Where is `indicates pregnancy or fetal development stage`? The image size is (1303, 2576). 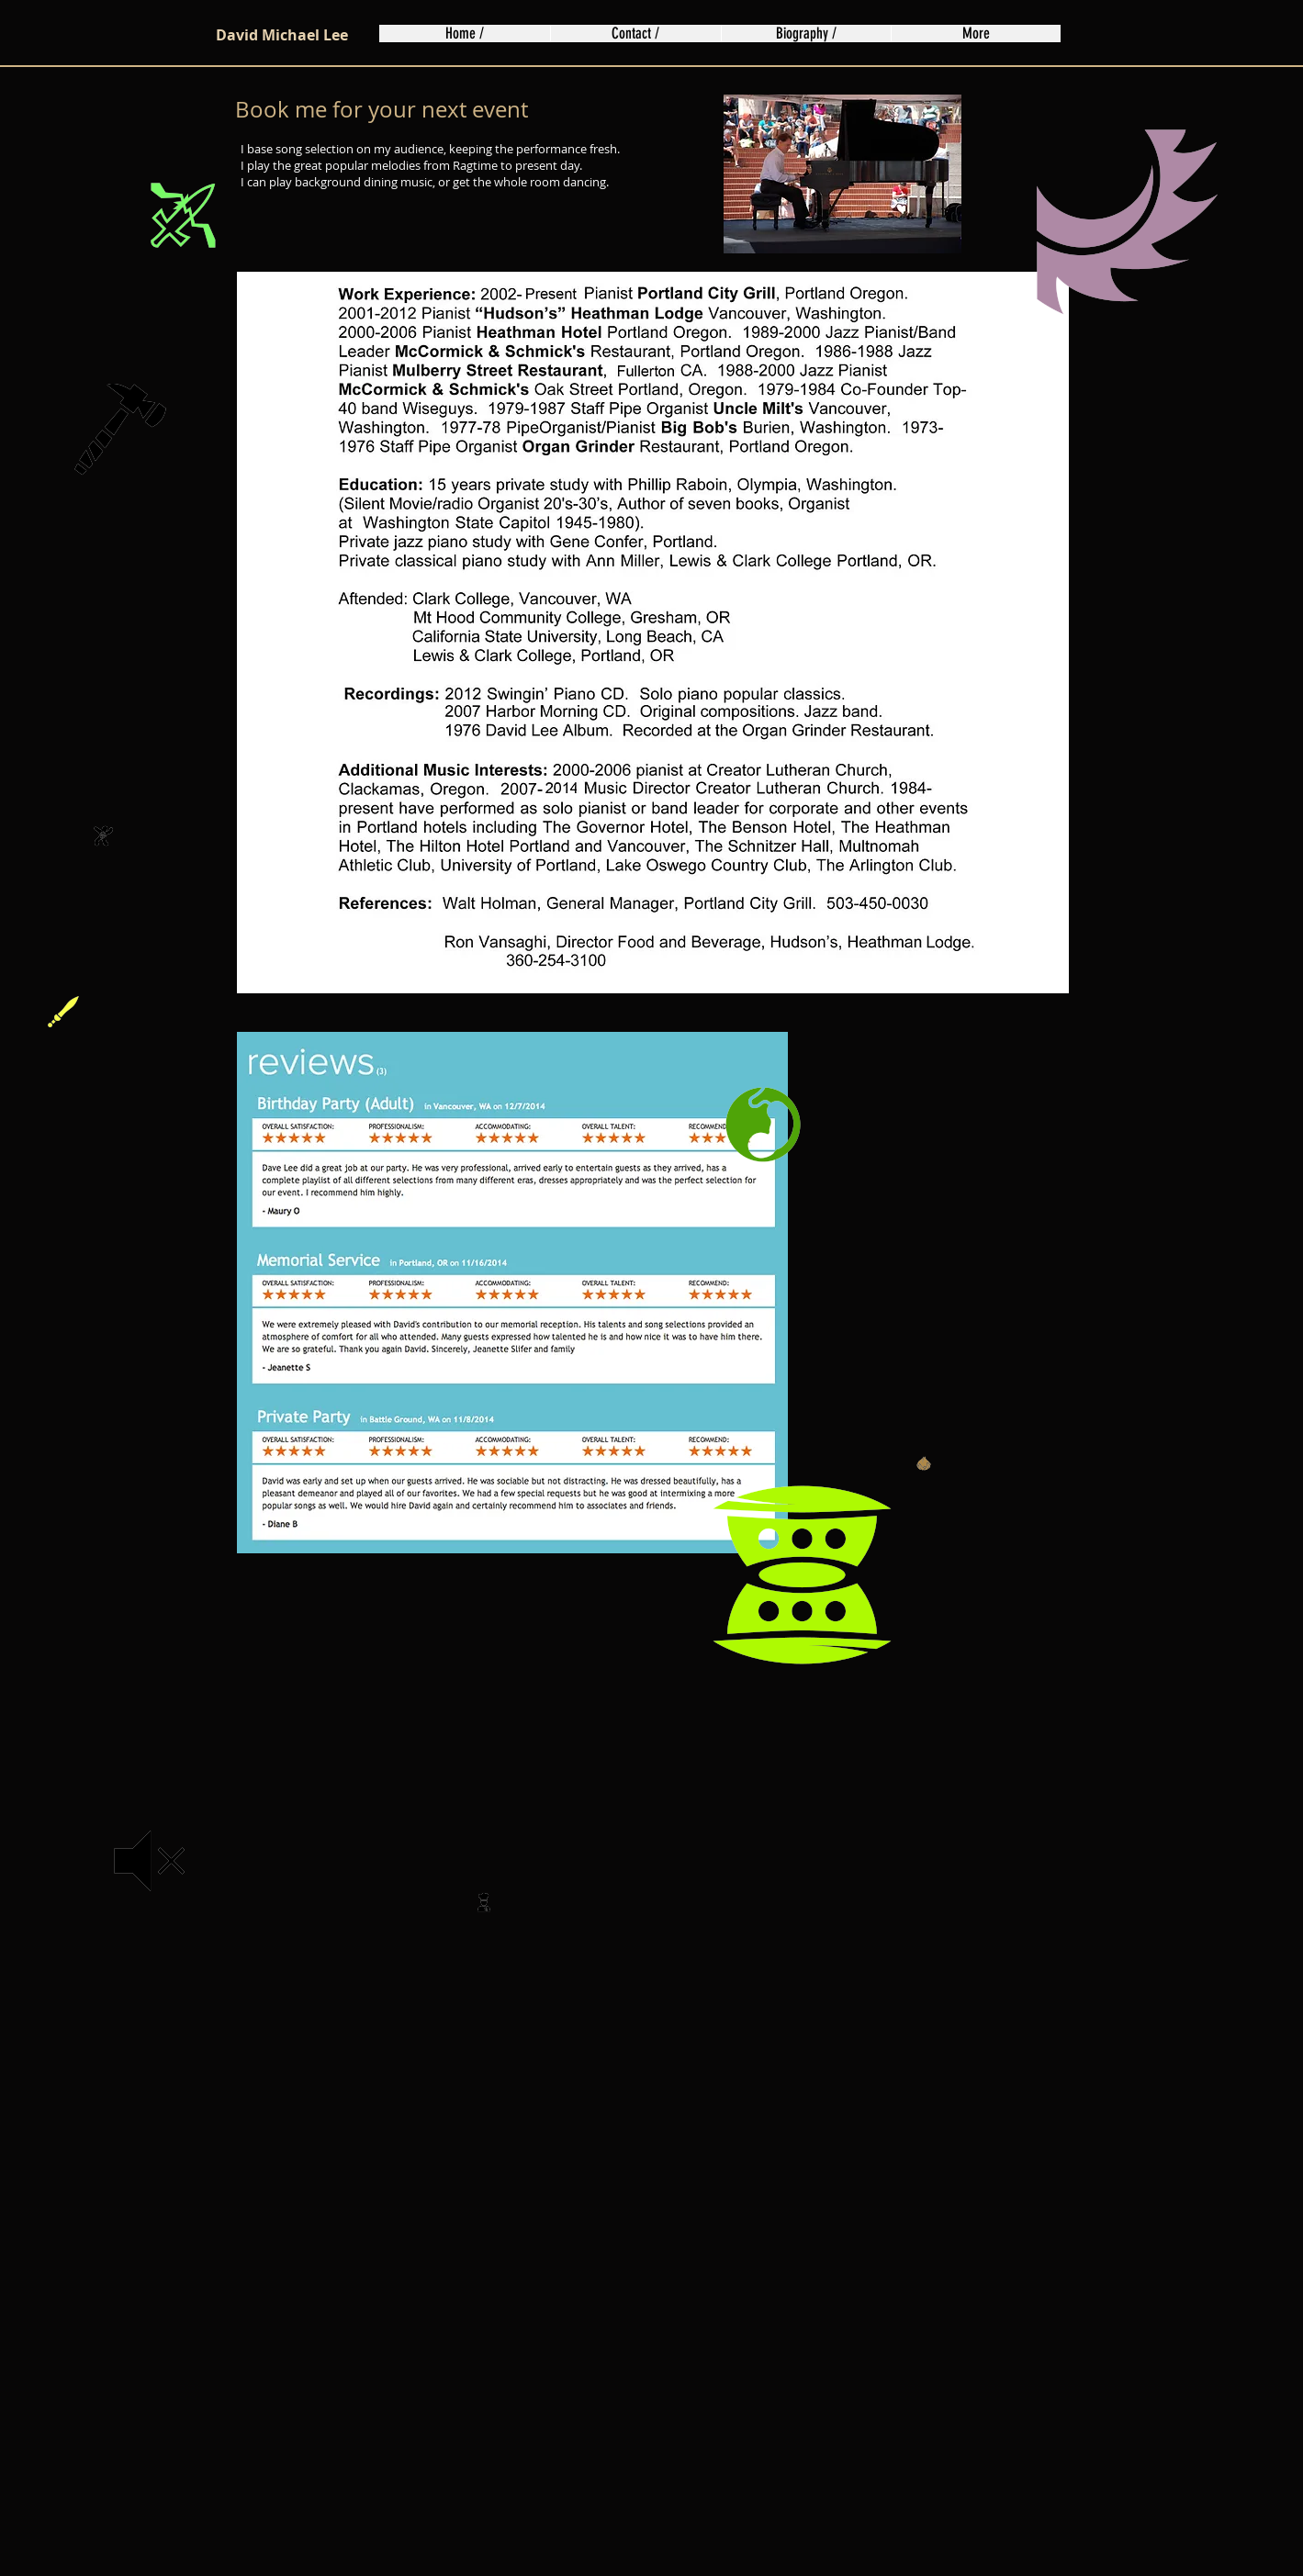 indicates pregnancy or fetal development stage is located at coordinates (763, 1125).